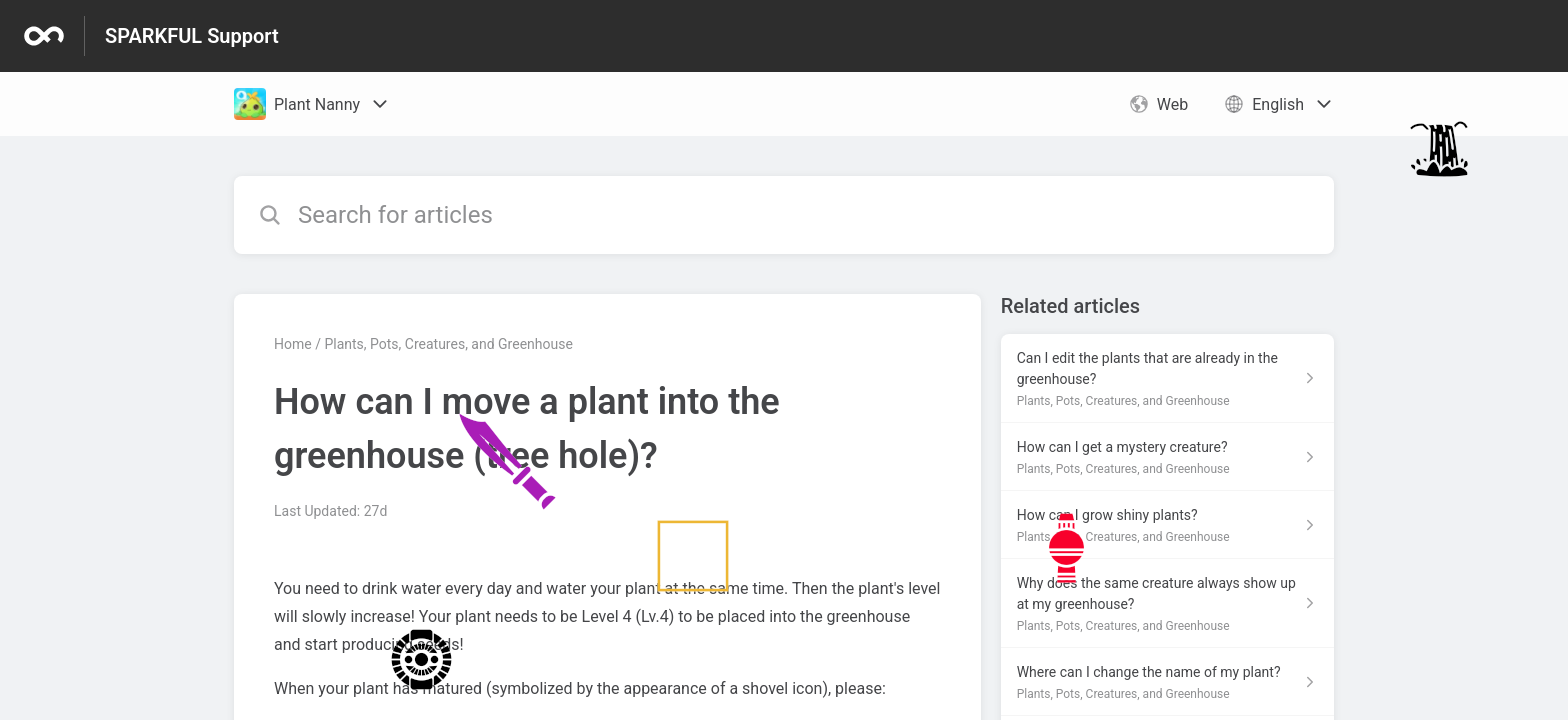  What do you see at coordinates (507, 461) in the screenshot?
I see `equip a knife or melee weapon` at bounding box center [507, 461].